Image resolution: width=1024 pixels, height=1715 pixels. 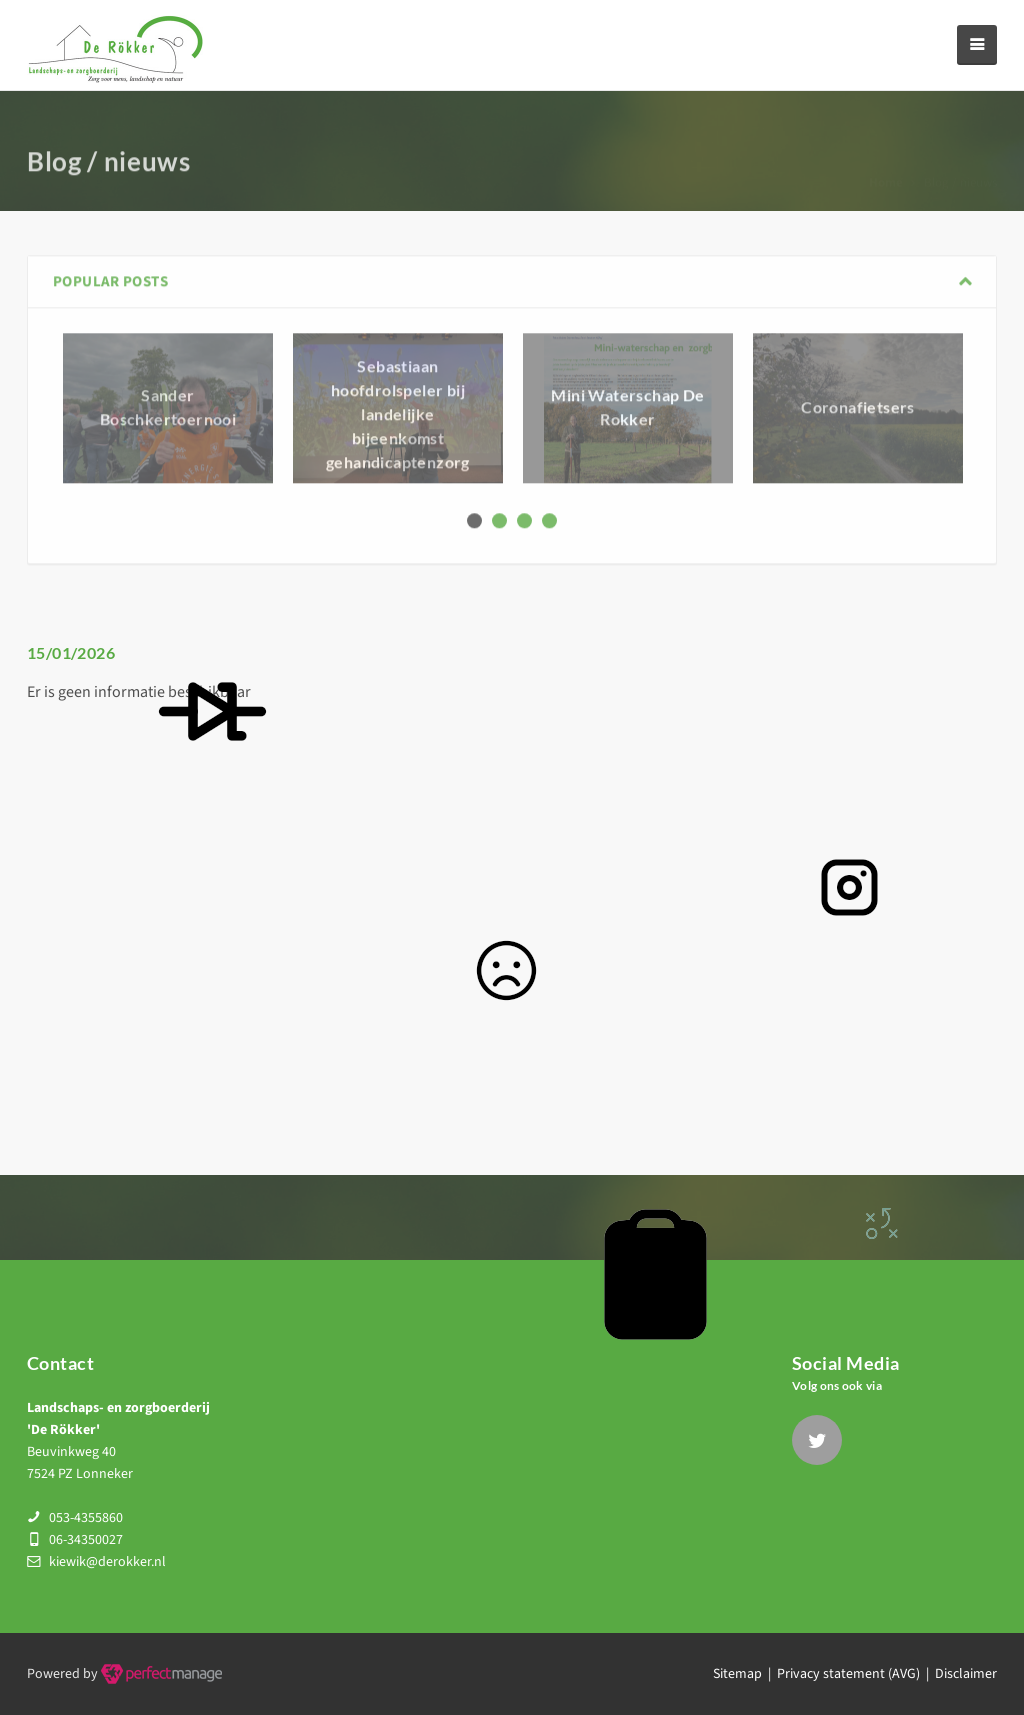 I want to click on zener diode circuit component symbol, so click(x=212, y=711).